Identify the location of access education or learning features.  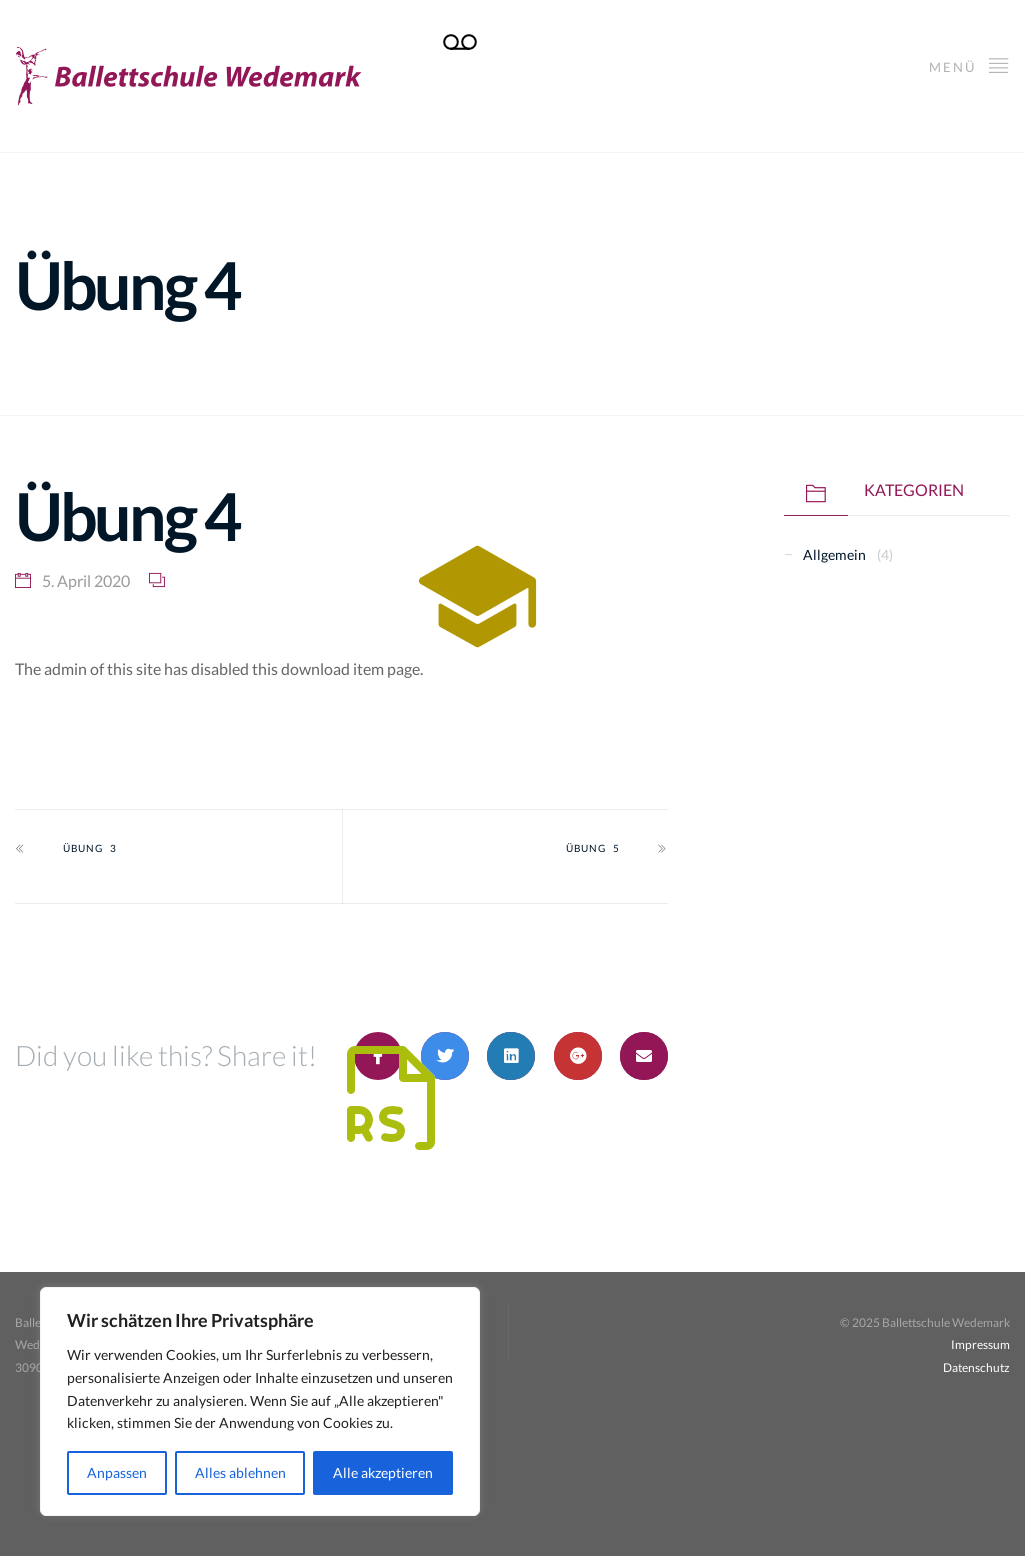
(477, 596).